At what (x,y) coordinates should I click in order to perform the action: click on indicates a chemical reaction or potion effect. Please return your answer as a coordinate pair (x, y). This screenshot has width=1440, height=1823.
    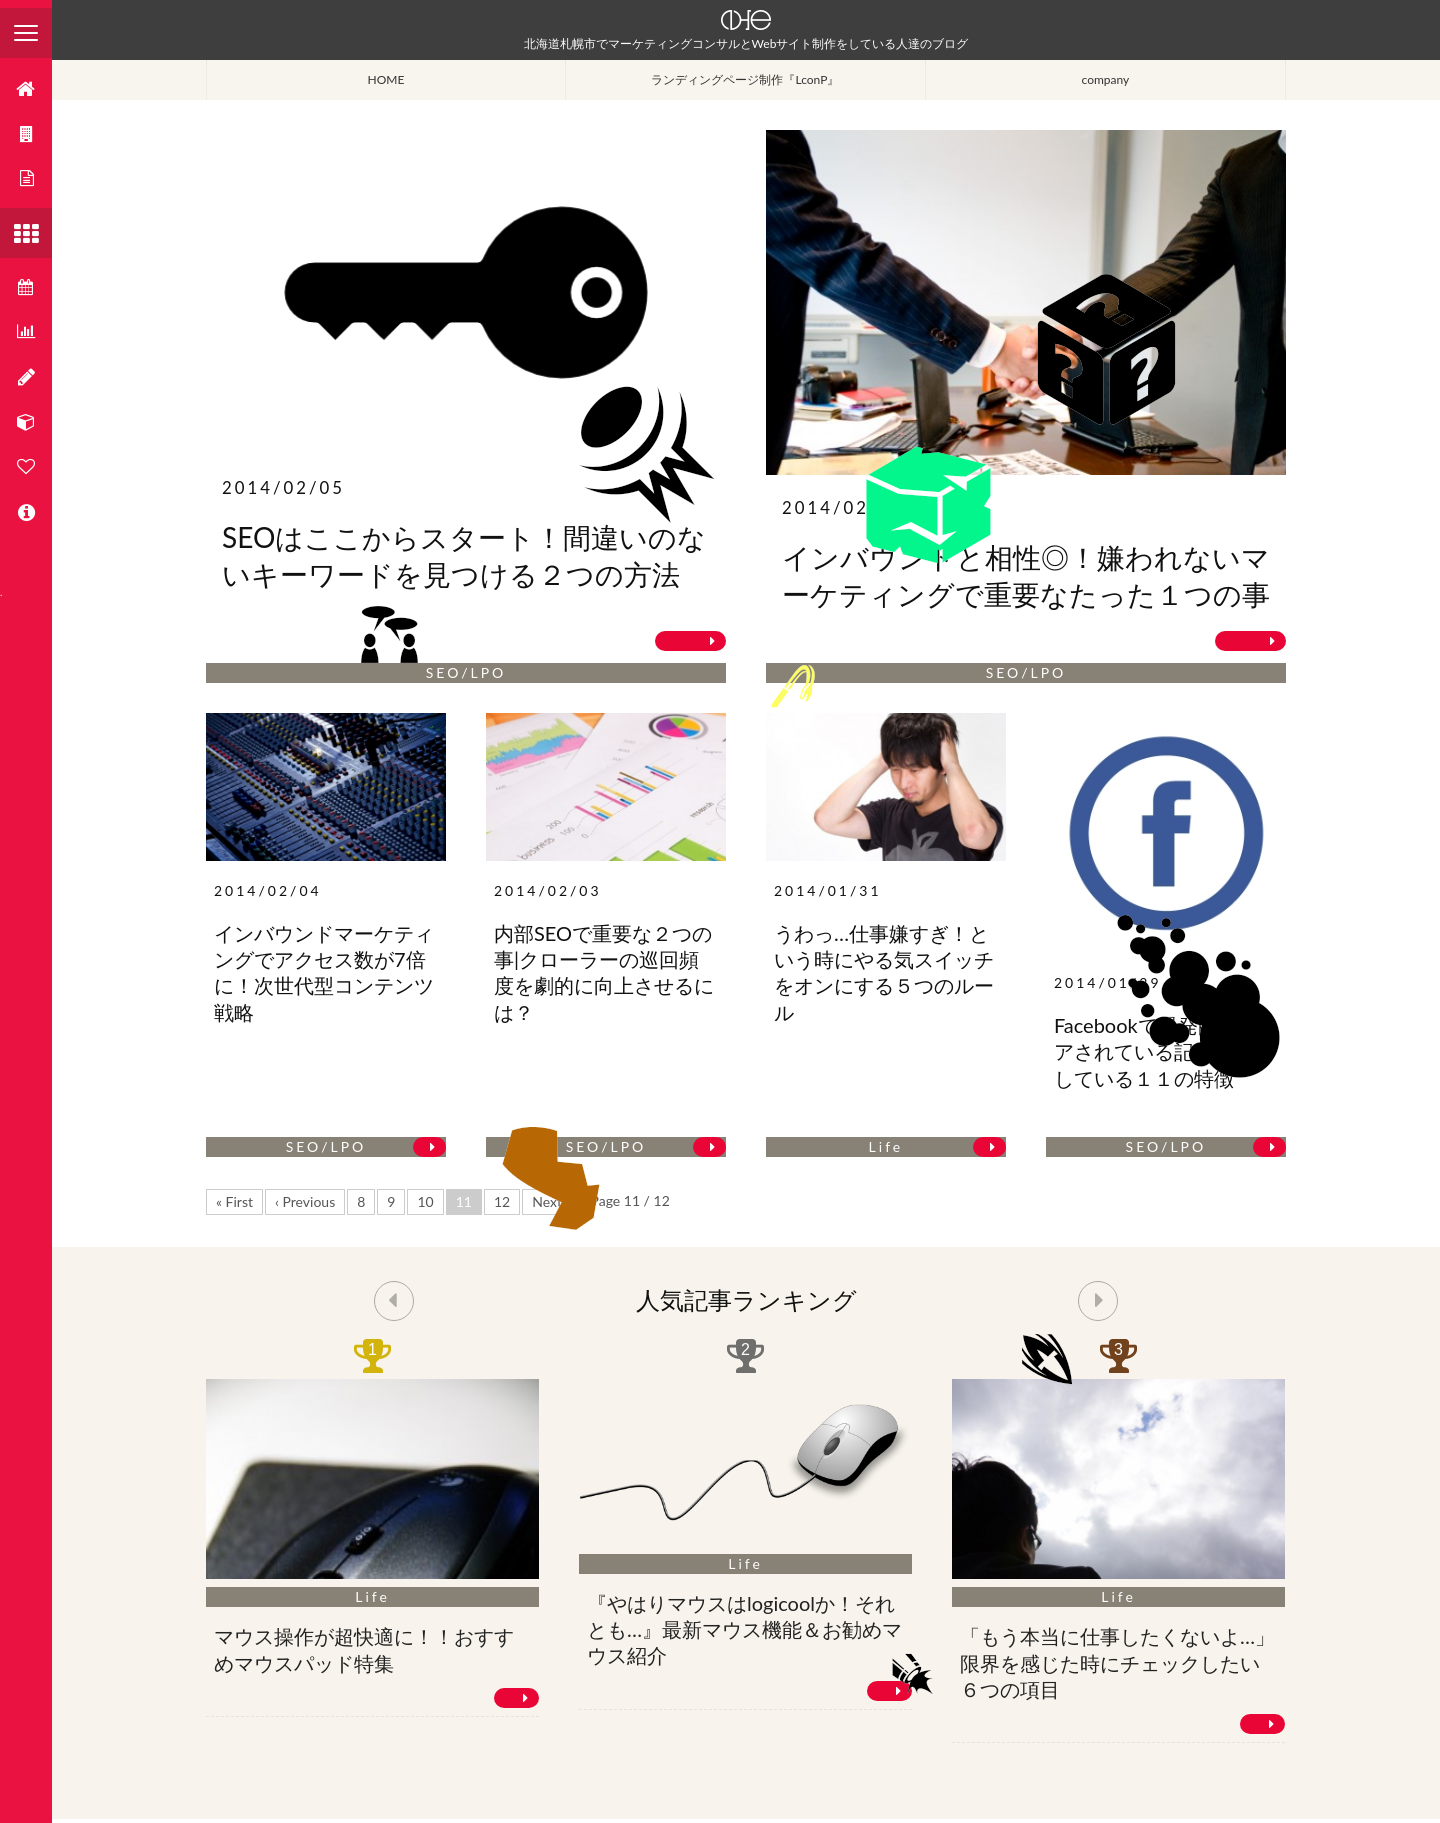
    Looking at the image, I should click on (1198, 996).